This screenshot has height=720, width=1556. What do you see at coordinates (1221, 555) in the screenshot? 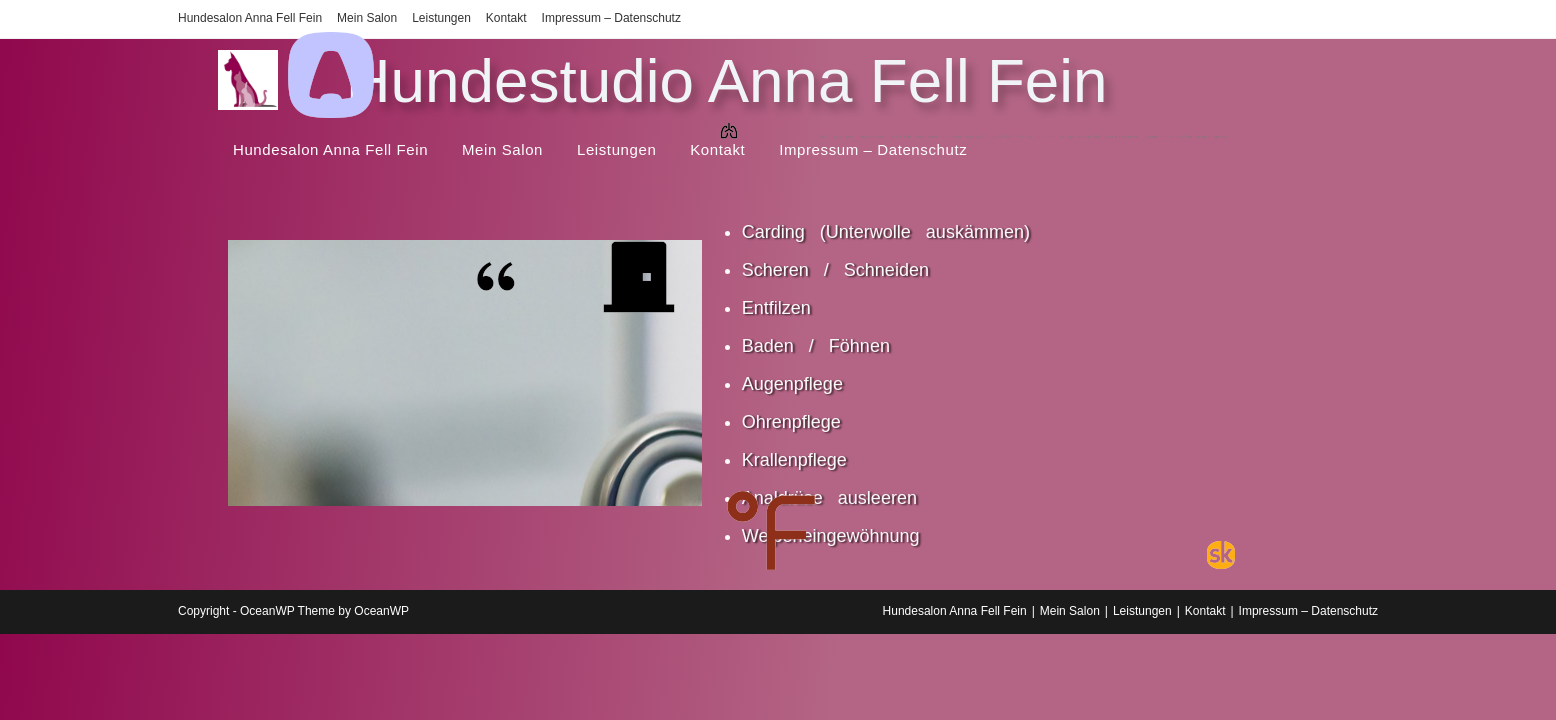
I see `open the Songkick app` at bounding box center [1221, 555].